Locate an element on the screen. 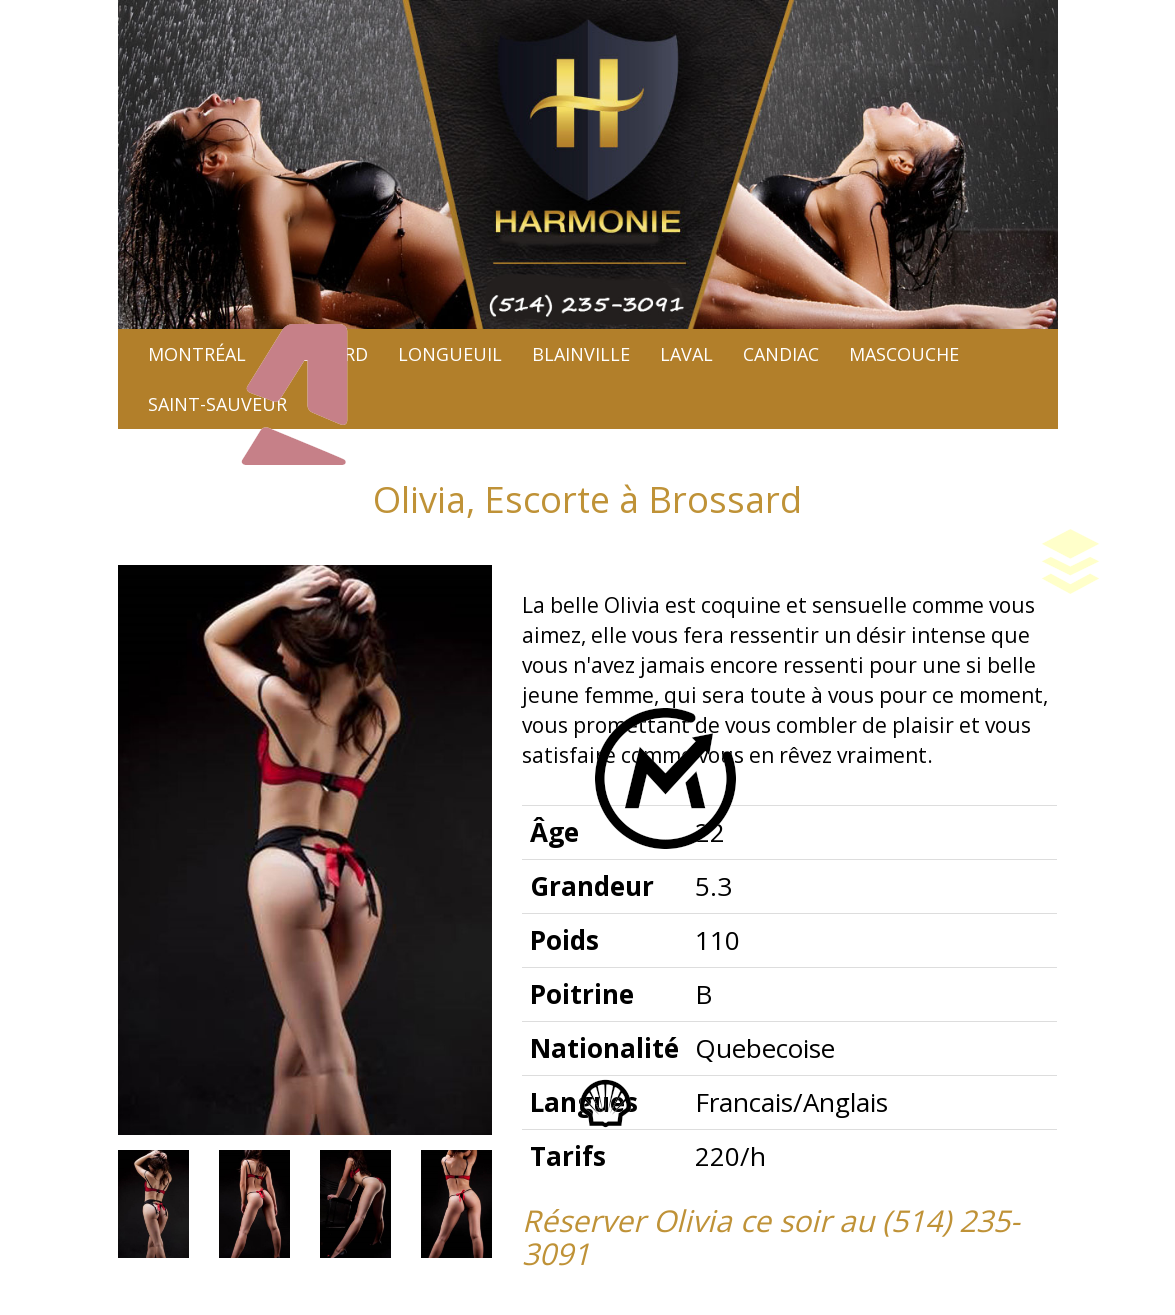  shell oil company logo is located at coordinates (605, 1103).